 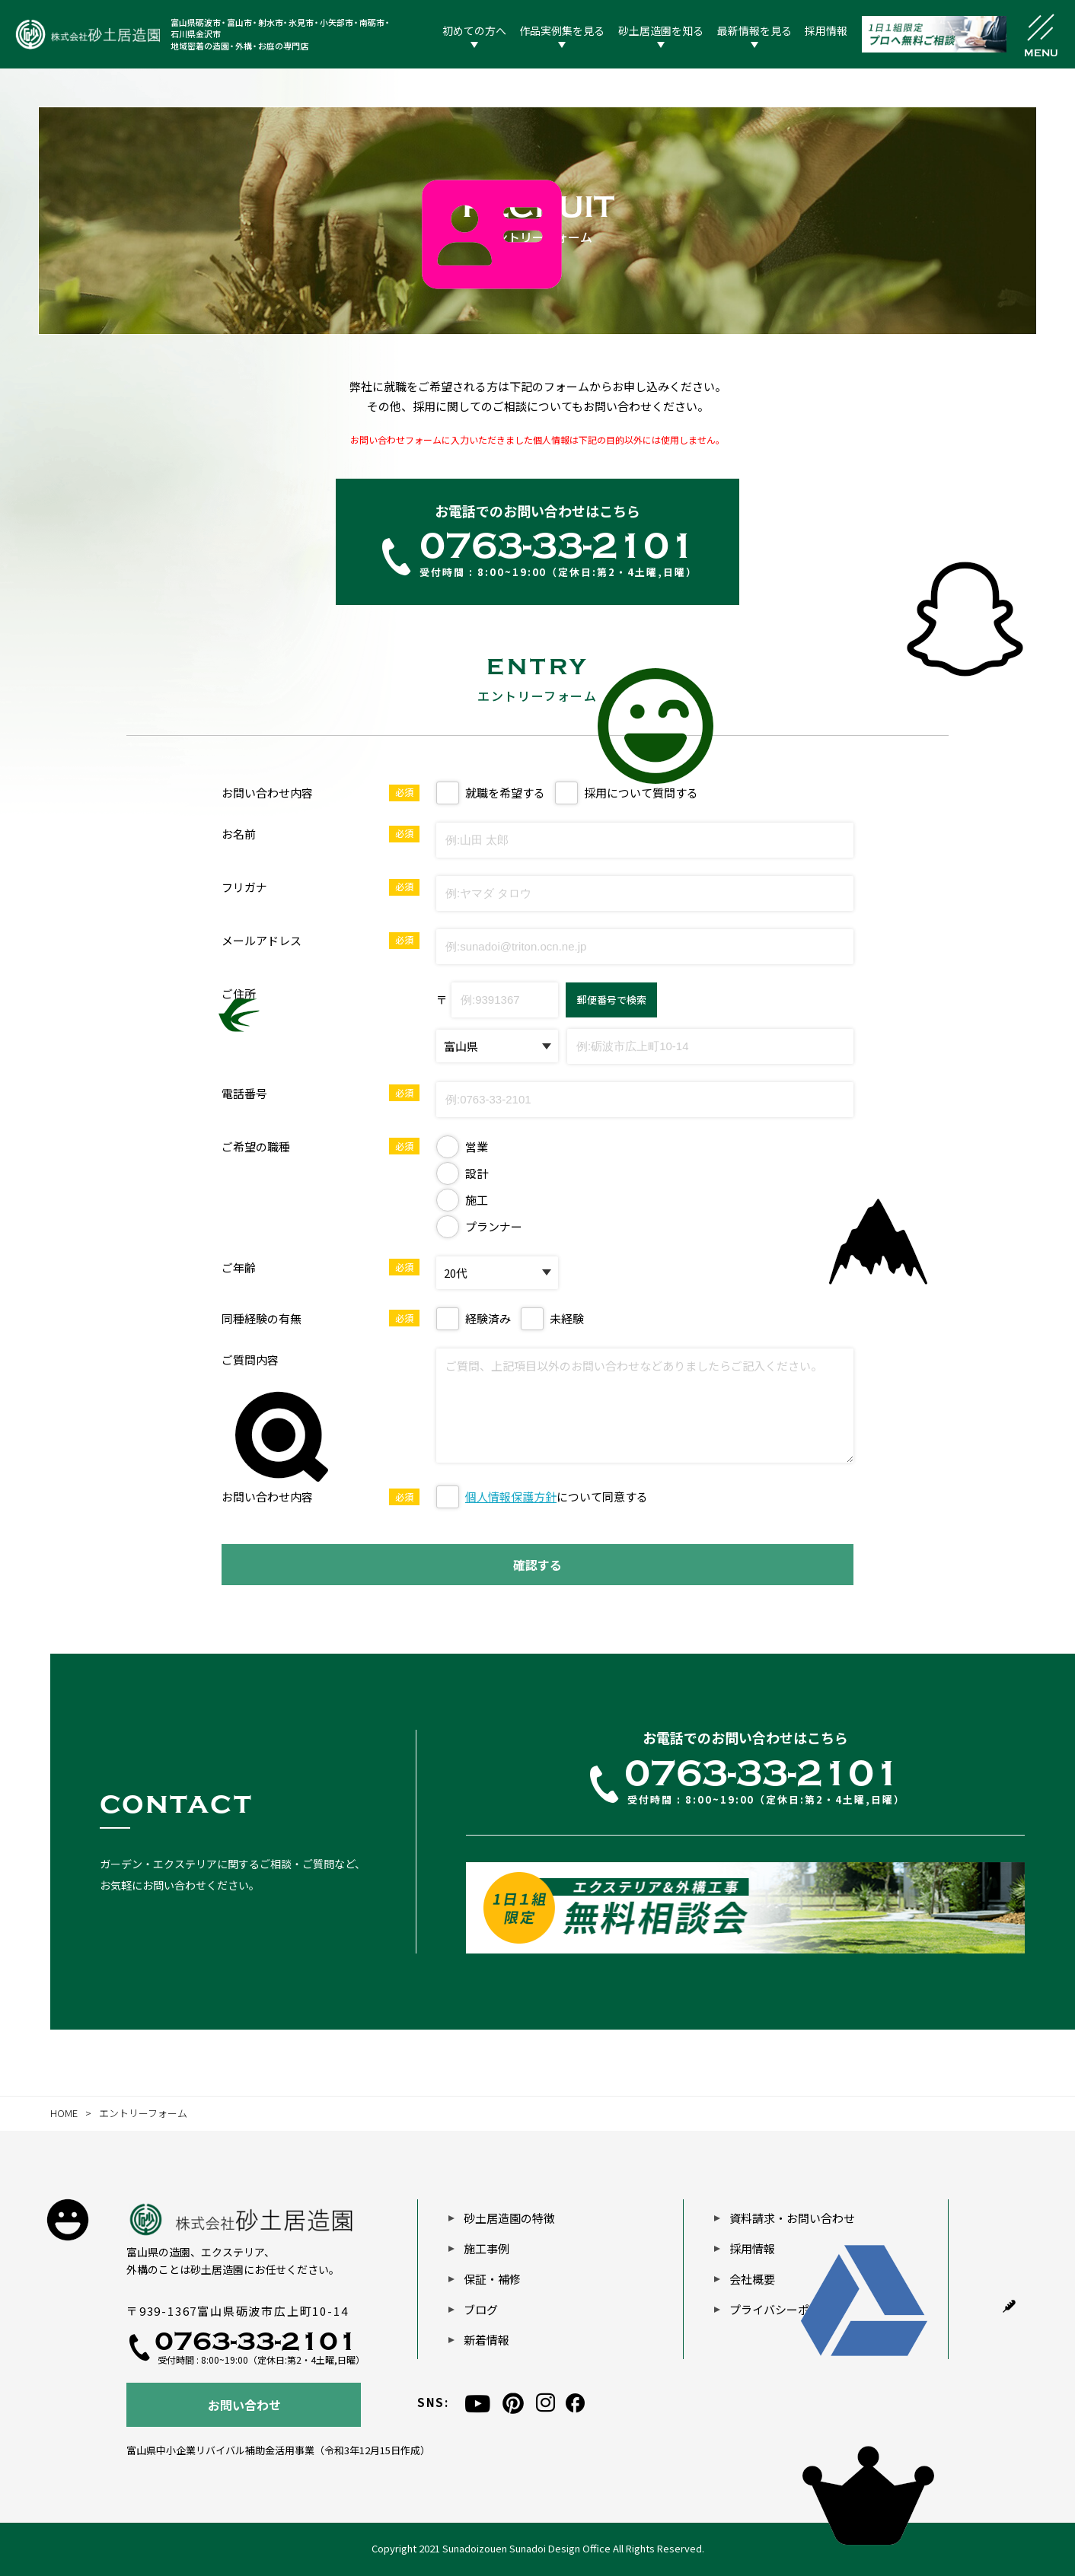 What do you see at coordinates (878, 1241) in the screenshot?
I see `burton snowboards brand logo` at bounding box center [878, 1241].